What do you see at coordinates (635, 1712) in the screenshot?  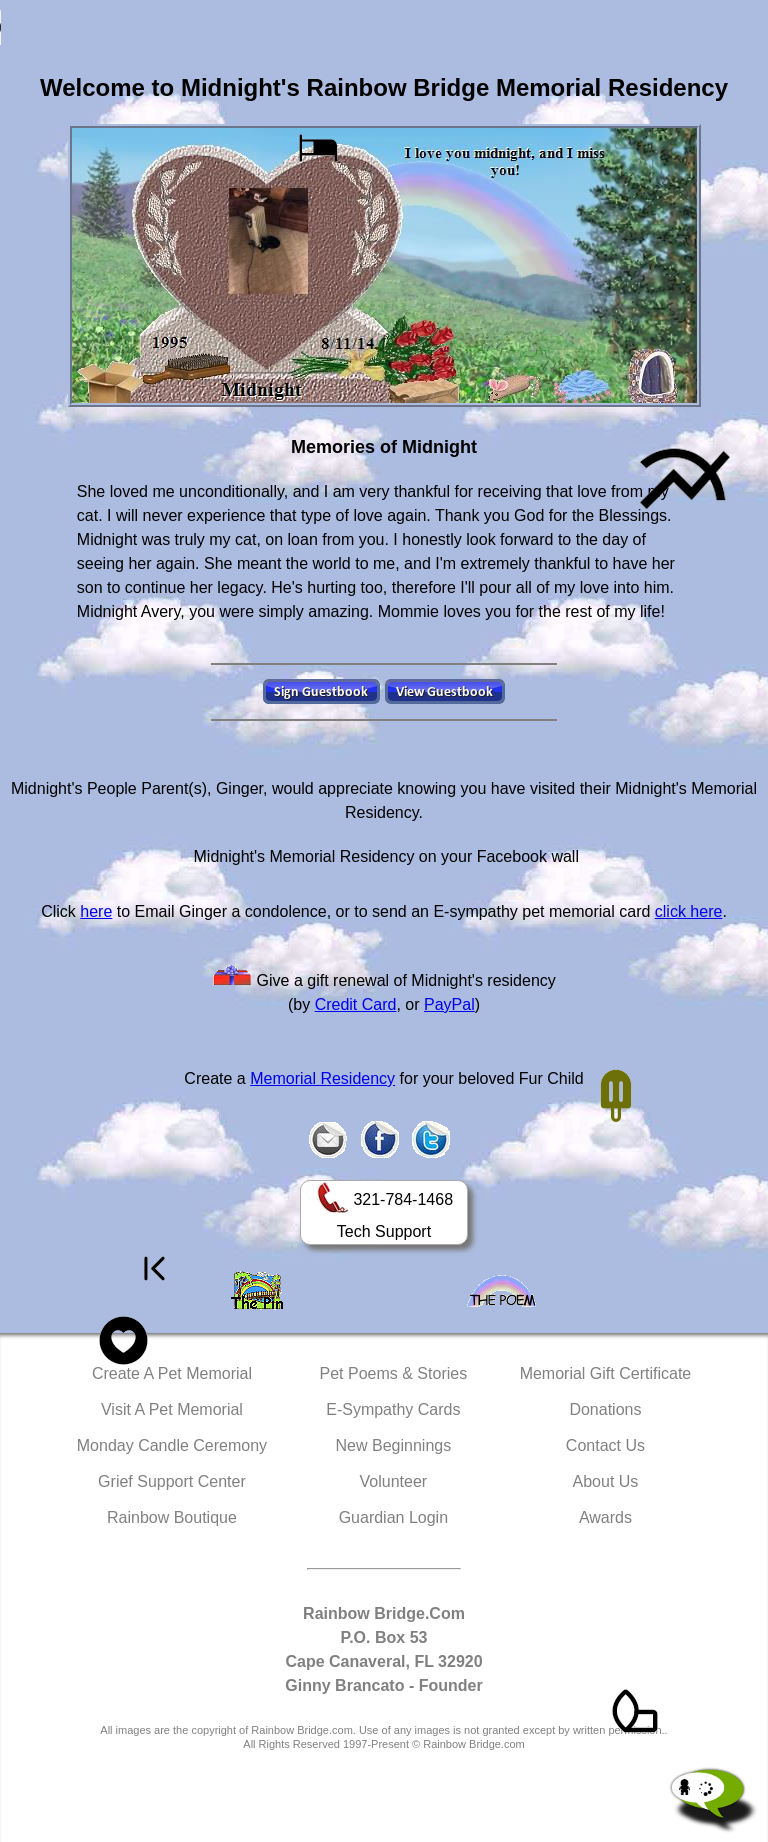 I see `open snapseed photo editor` at bounding box center [635, 1712].